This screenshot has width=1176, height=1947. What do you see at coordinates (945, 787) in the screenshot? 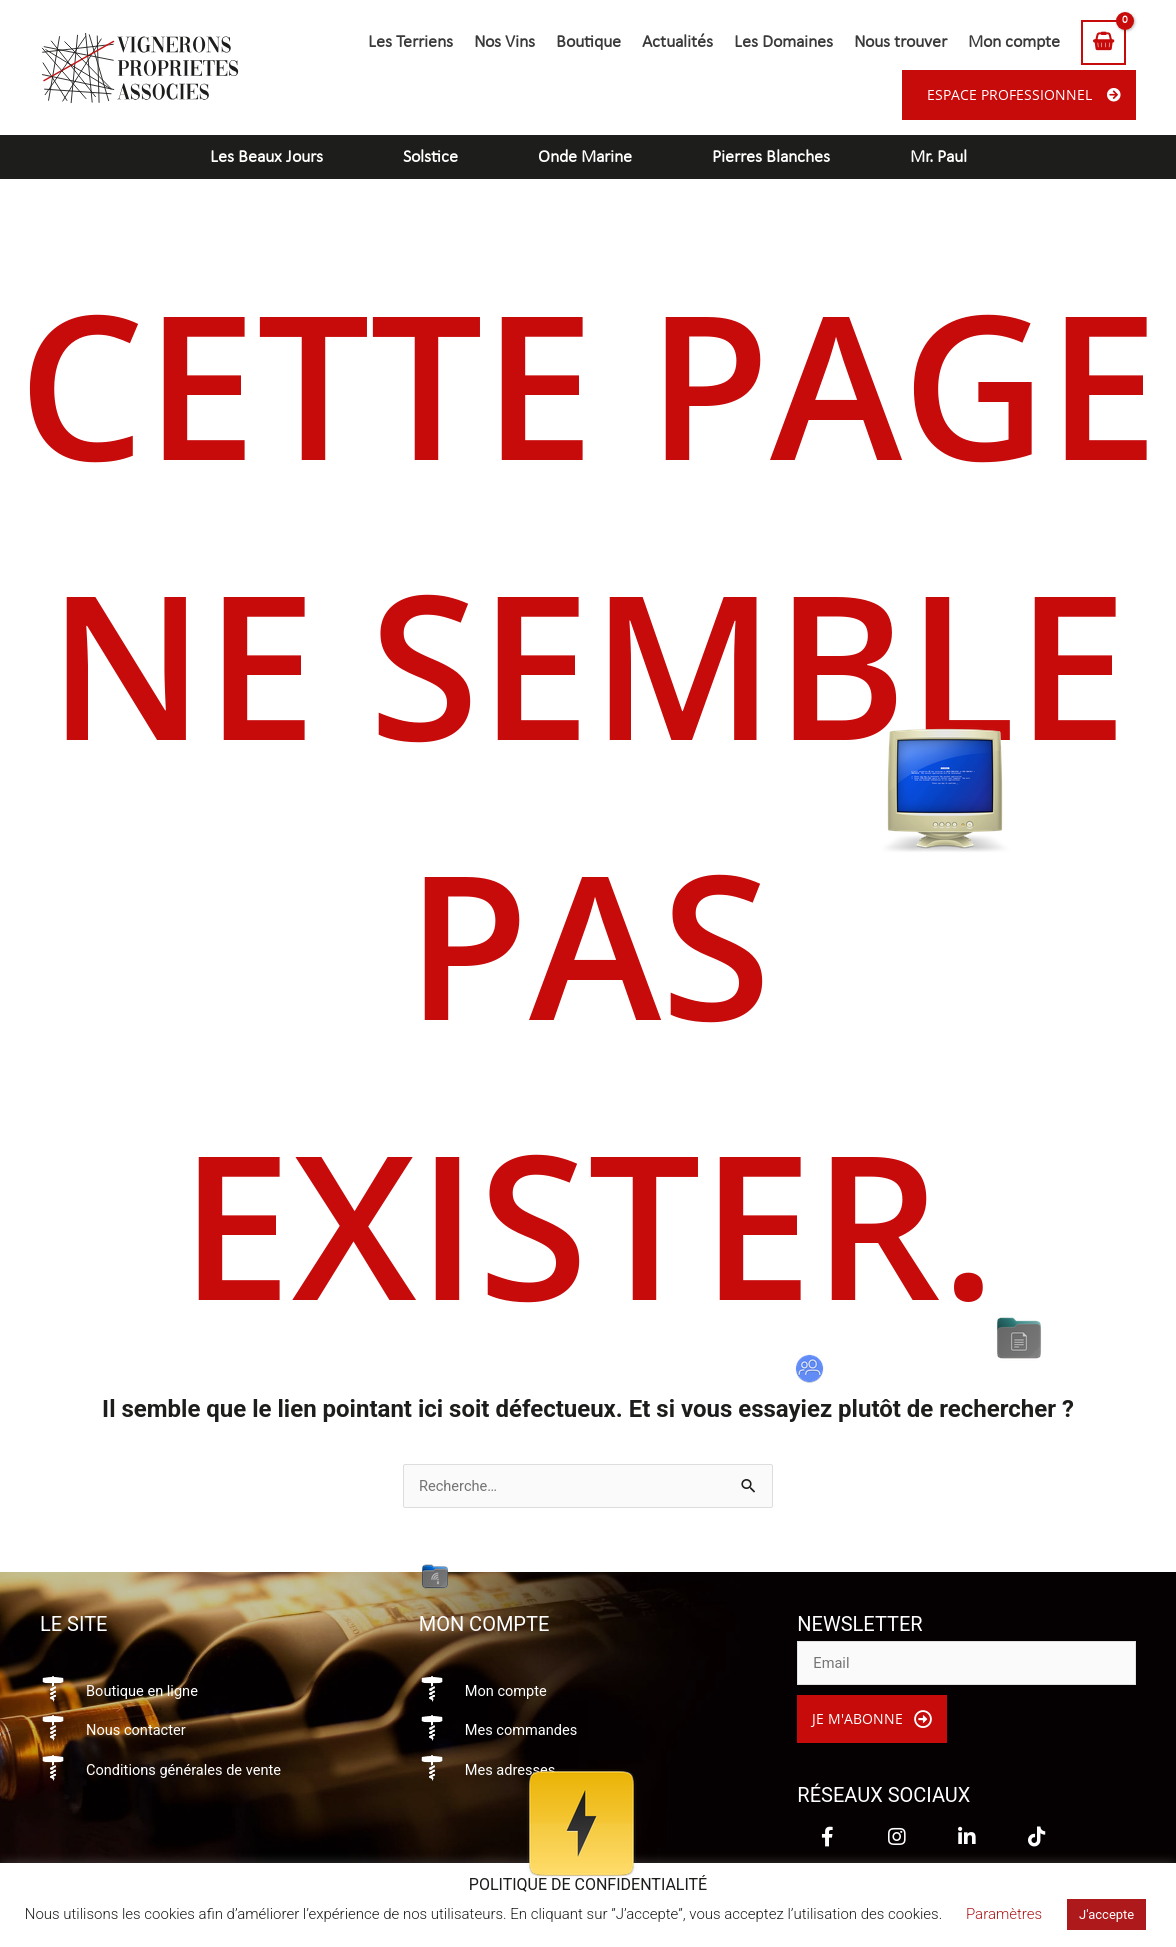
I see `connect to a windows PC or external computer` at bounding box center [945, 787].